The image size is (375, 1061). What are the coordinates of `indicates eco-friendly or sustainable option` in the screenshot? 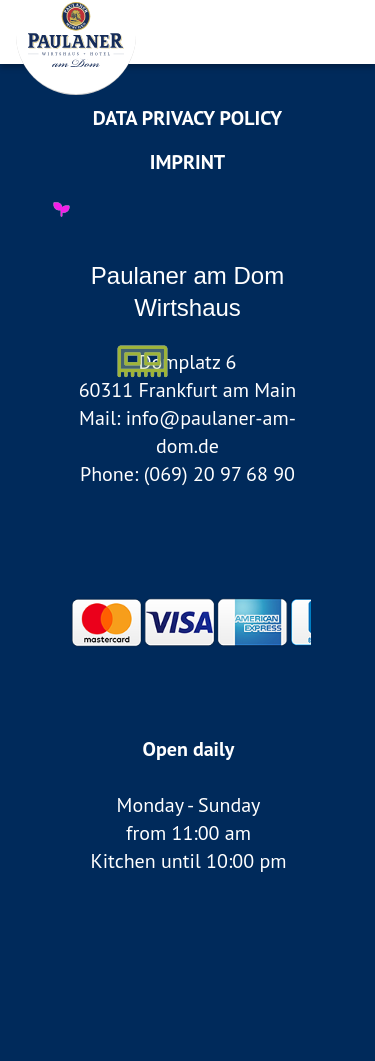 It's located at (61, 209).